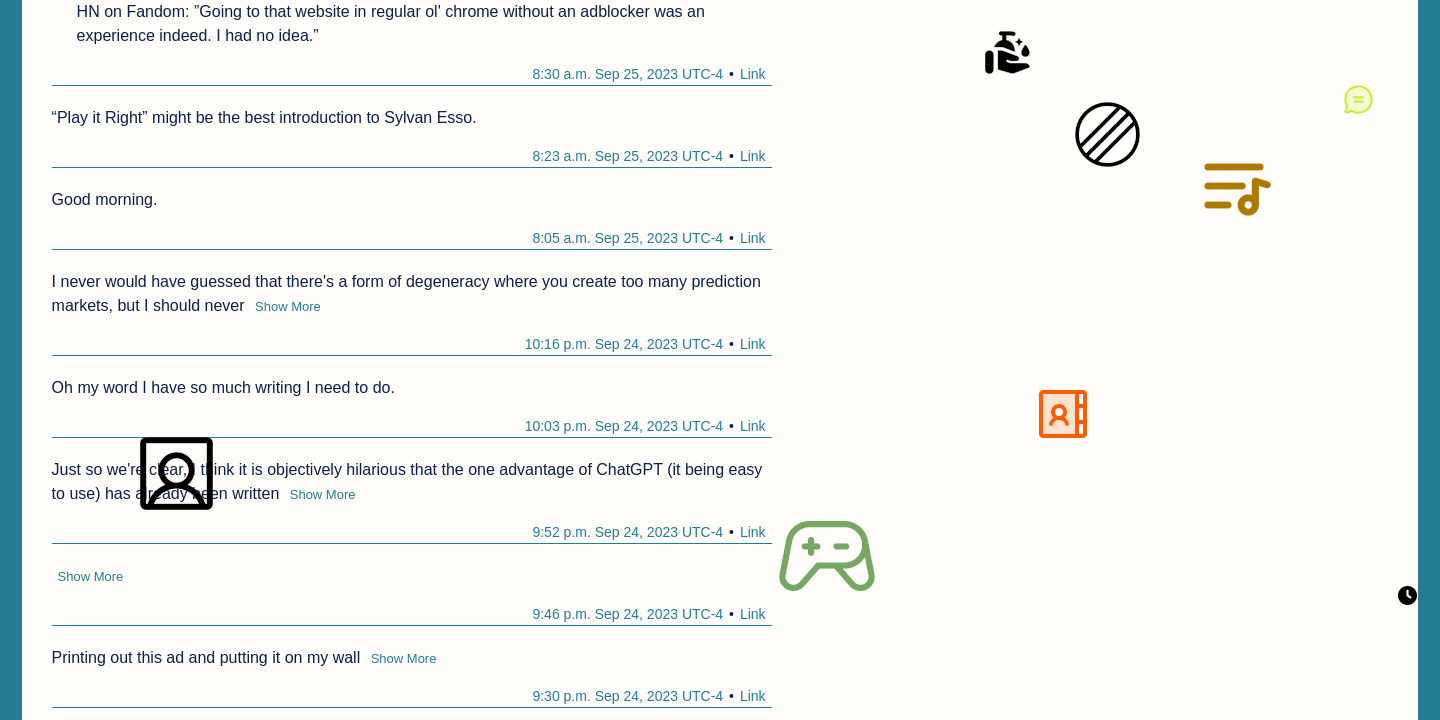 The width and height of the screenshot is (1440, 720). I want to click on view user profile, so click(176, 473).